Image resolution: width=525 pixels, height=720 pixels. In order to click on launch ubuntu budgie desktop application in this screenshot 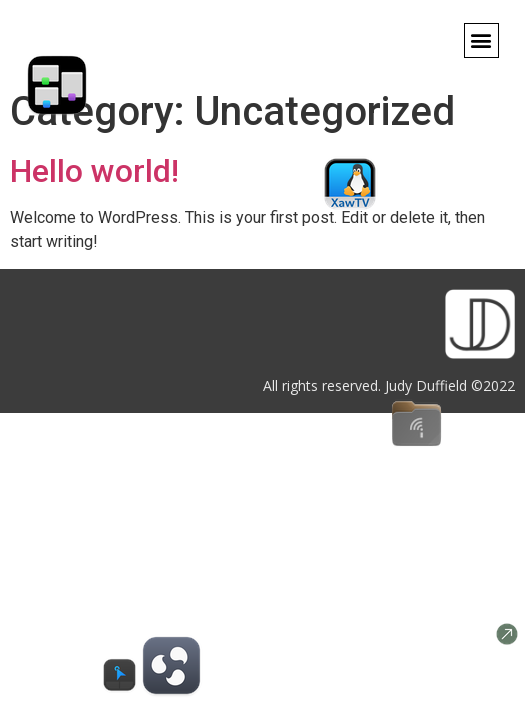, I will do `click(171, 665)`.